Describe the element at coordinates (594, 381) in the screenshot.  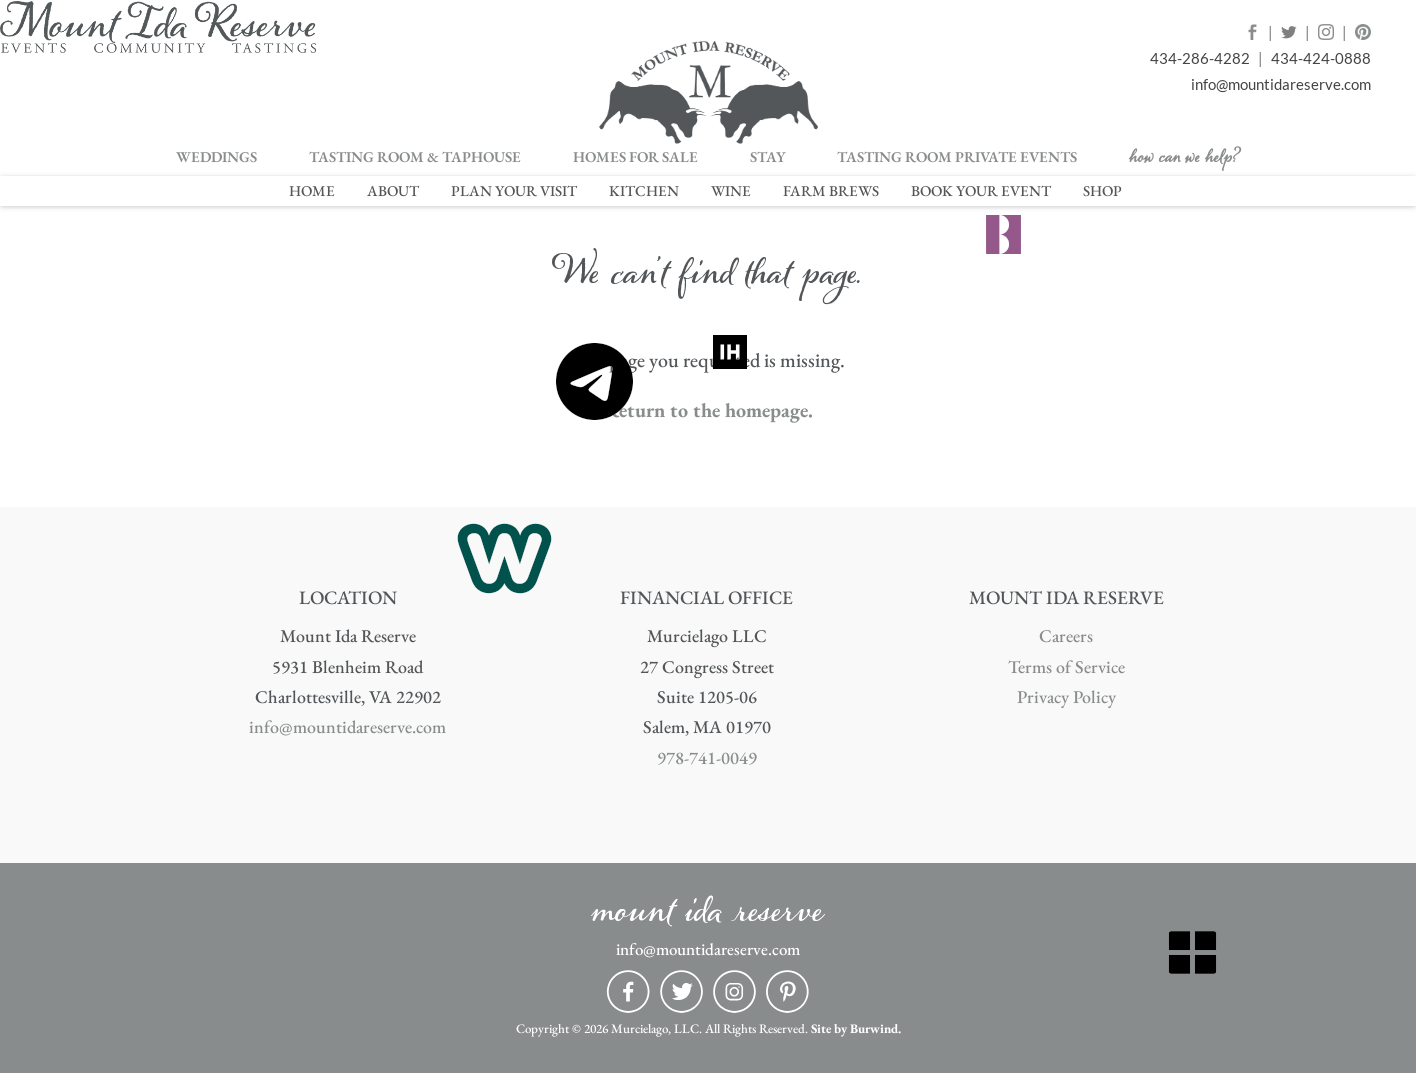
I see `open Telegram messaging app` at that location.